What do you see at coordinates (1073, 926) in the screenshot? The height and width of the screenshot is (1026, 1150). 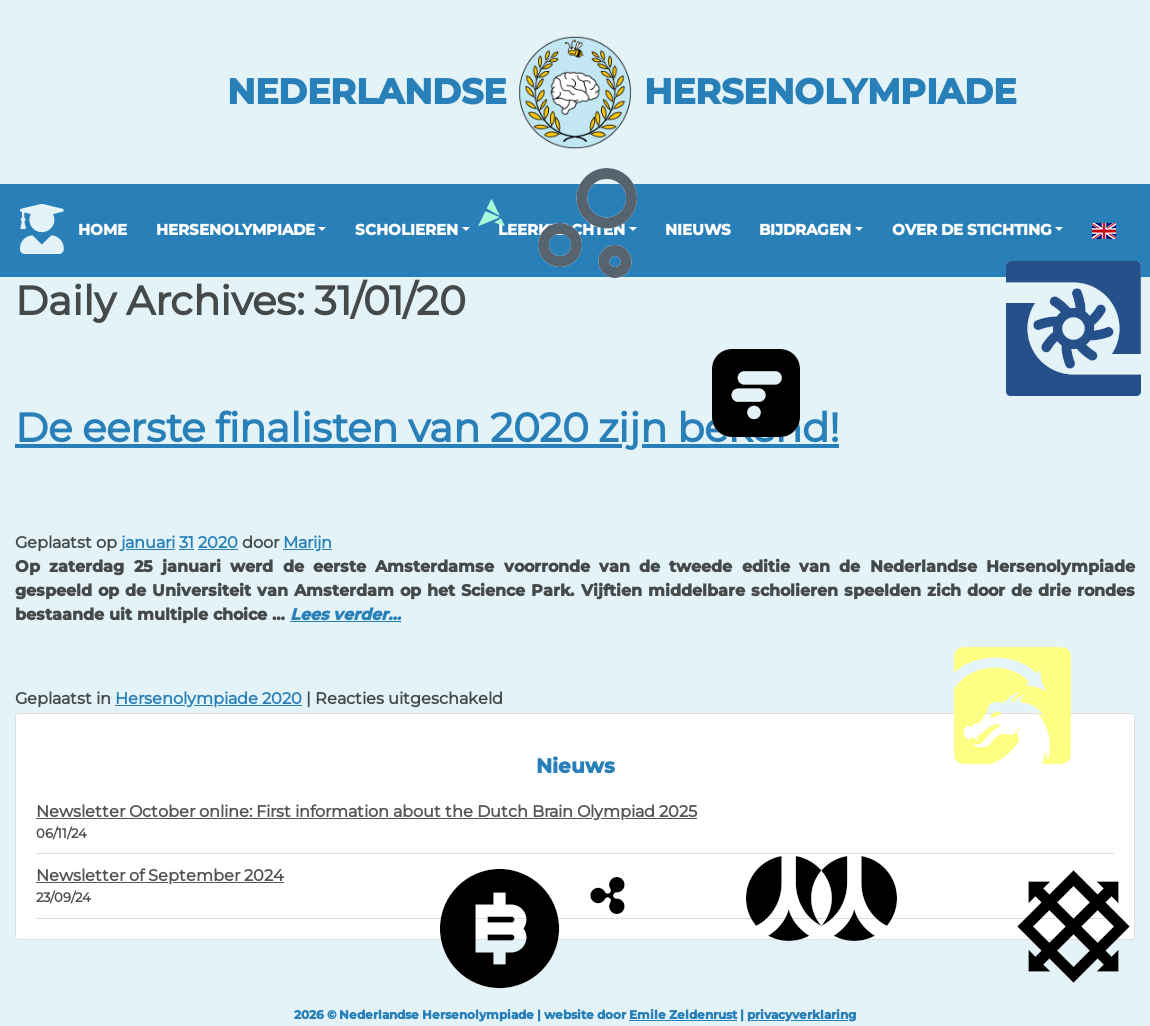 I see `centos linux operating system logo` at bounding box center [1073, 926].